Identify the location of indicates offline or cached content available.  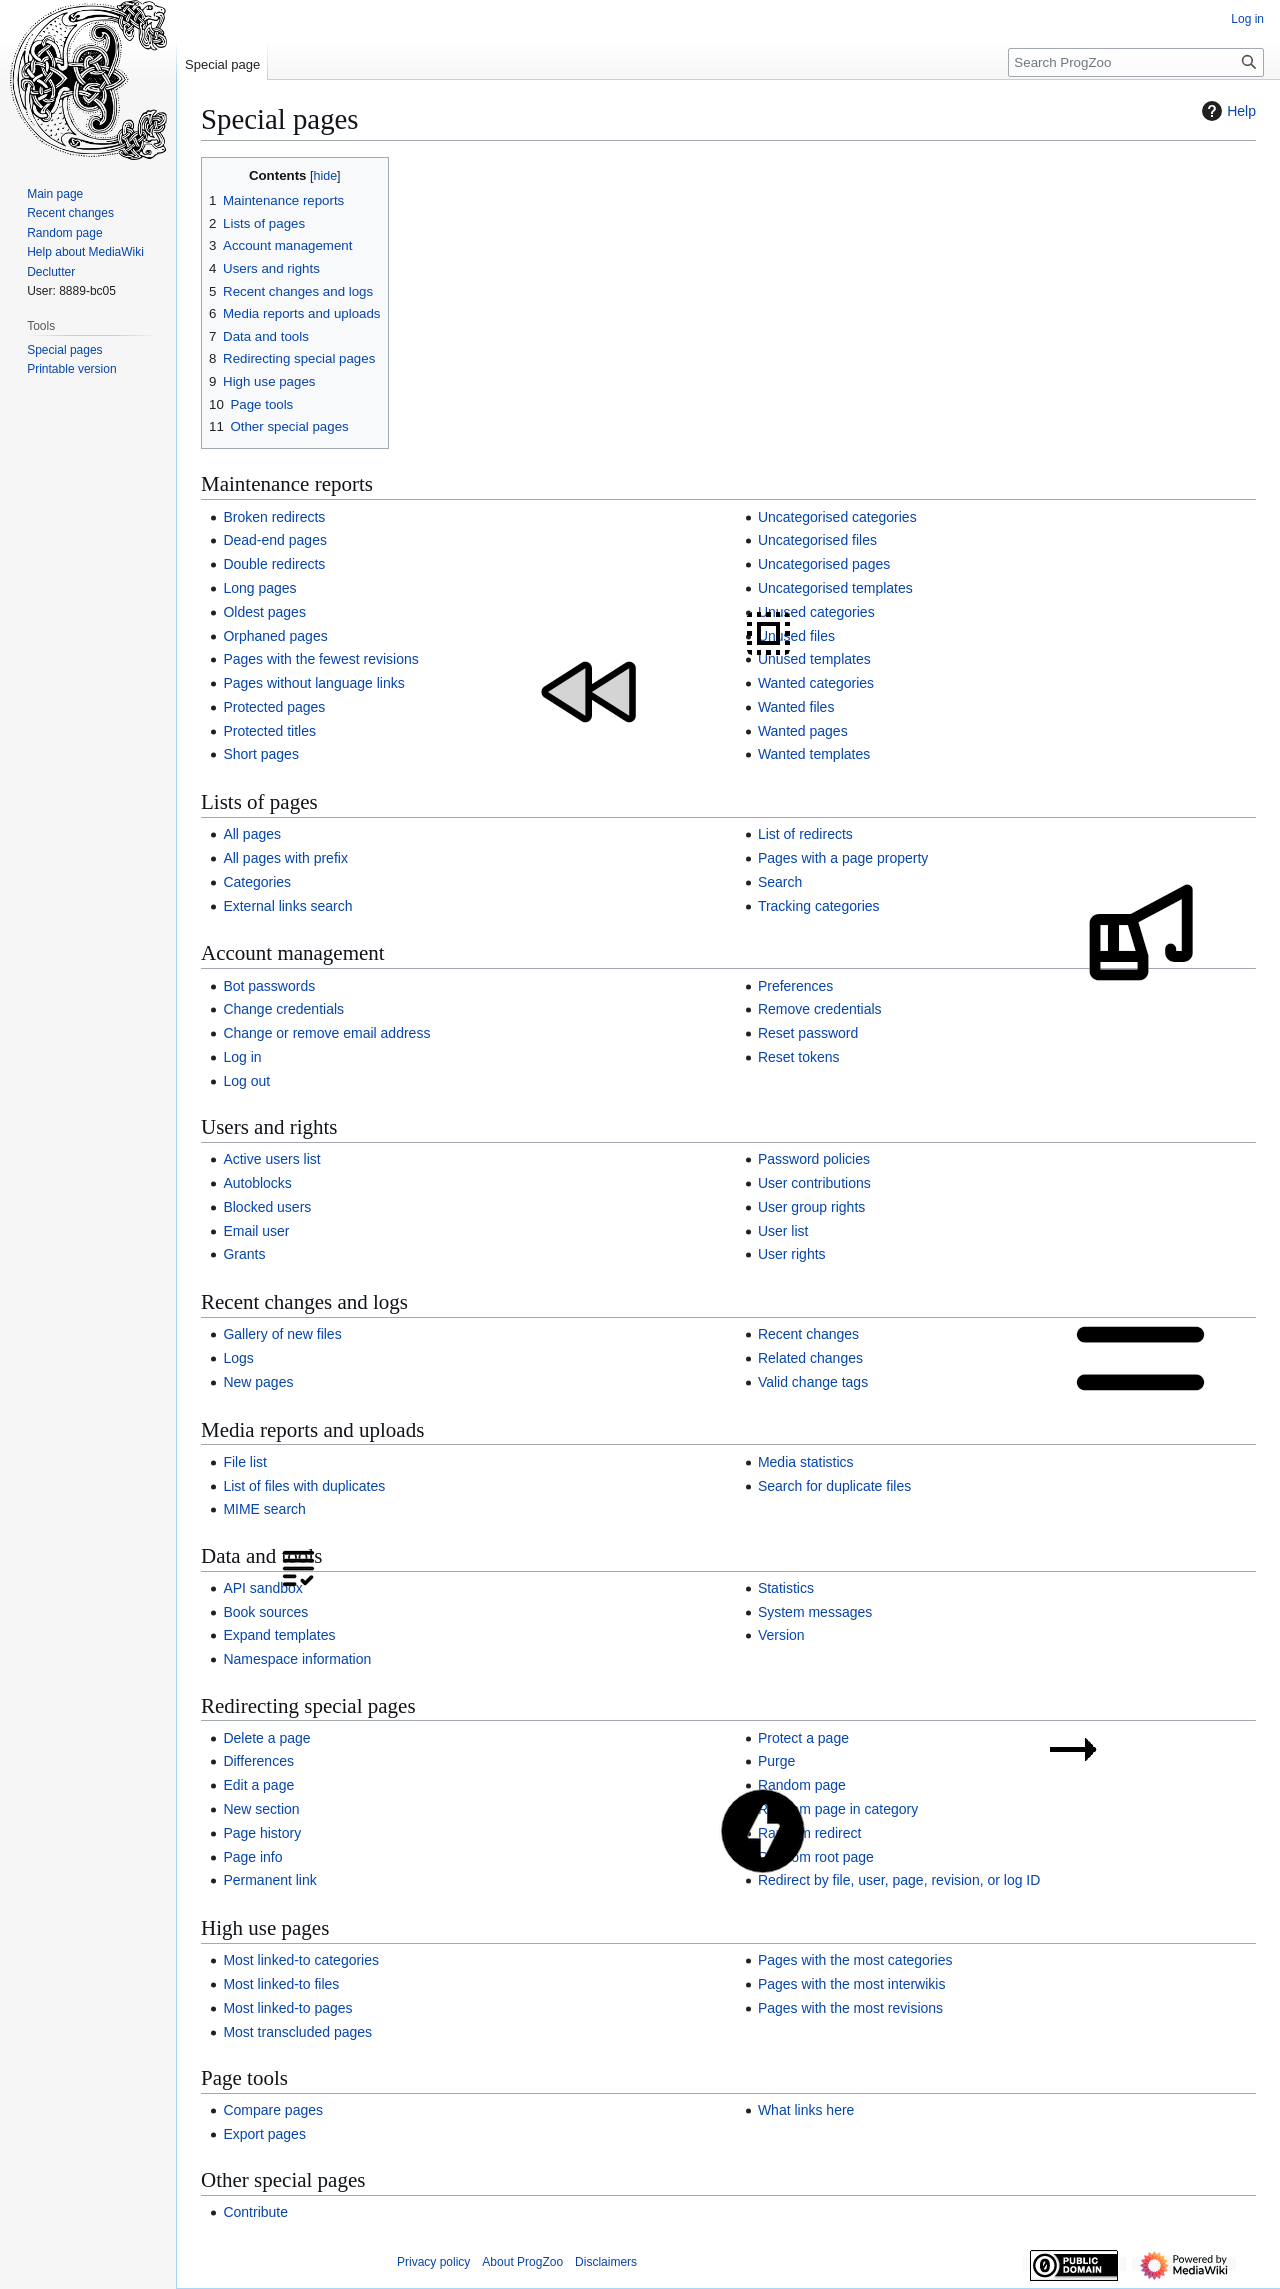
(763, 1831).